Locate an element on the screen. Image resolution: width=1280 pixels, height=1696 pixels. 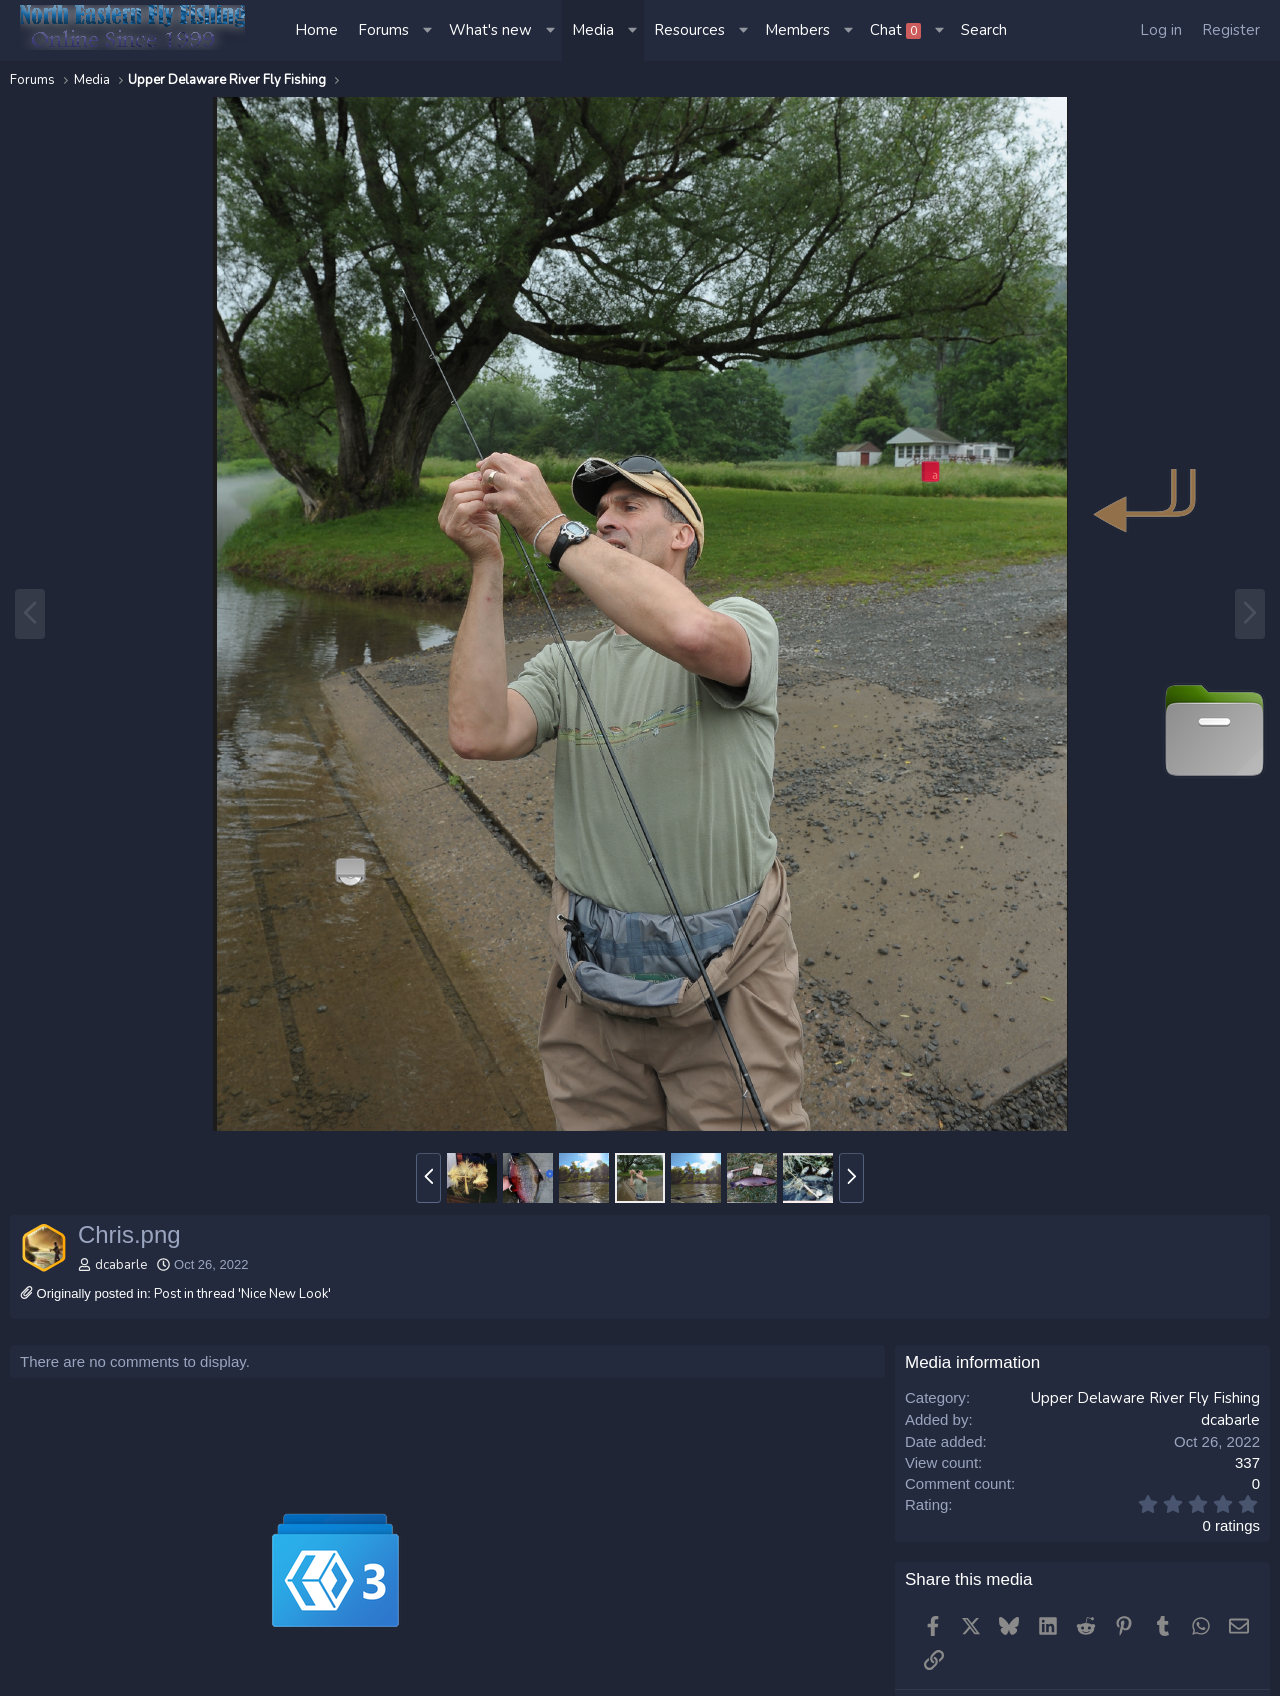
reply to all recipients of an email is located at coordinates (1143, 500).